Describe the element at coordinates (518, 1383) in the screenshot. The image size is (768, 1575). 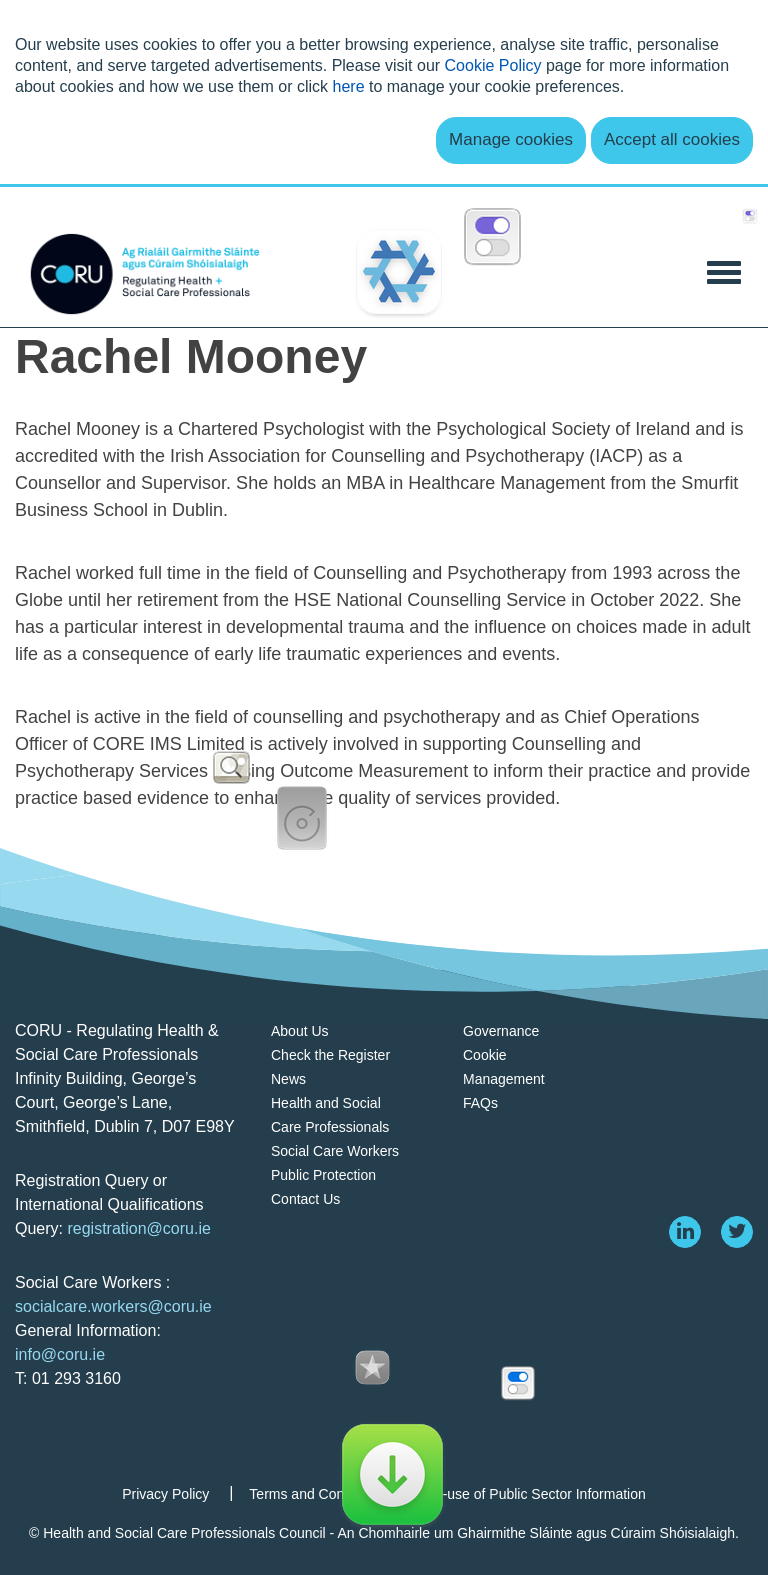
I see `open unity tweak tool settings` at that location.